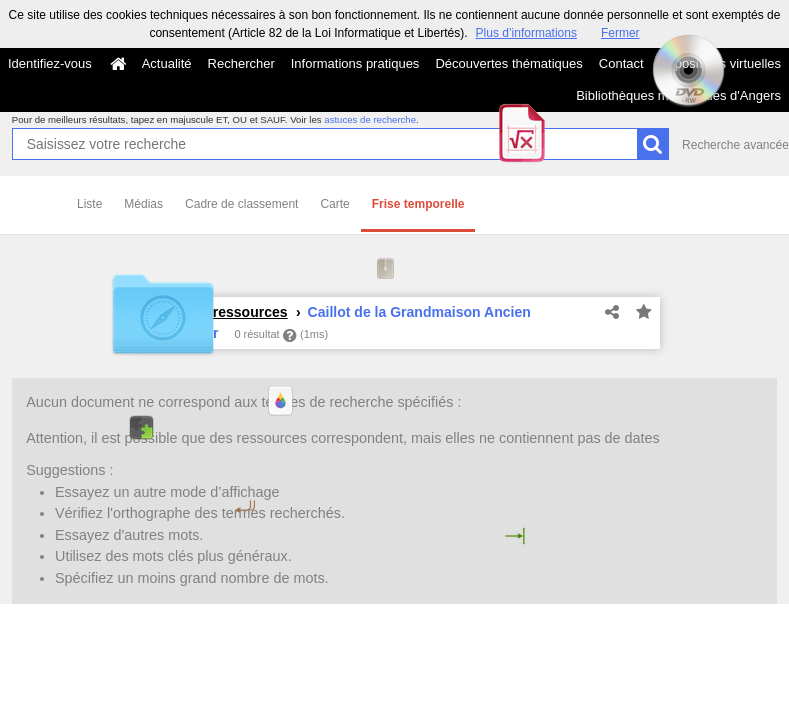  I want to click on access DVD-RW drive or disc contents, so click(688, 71).